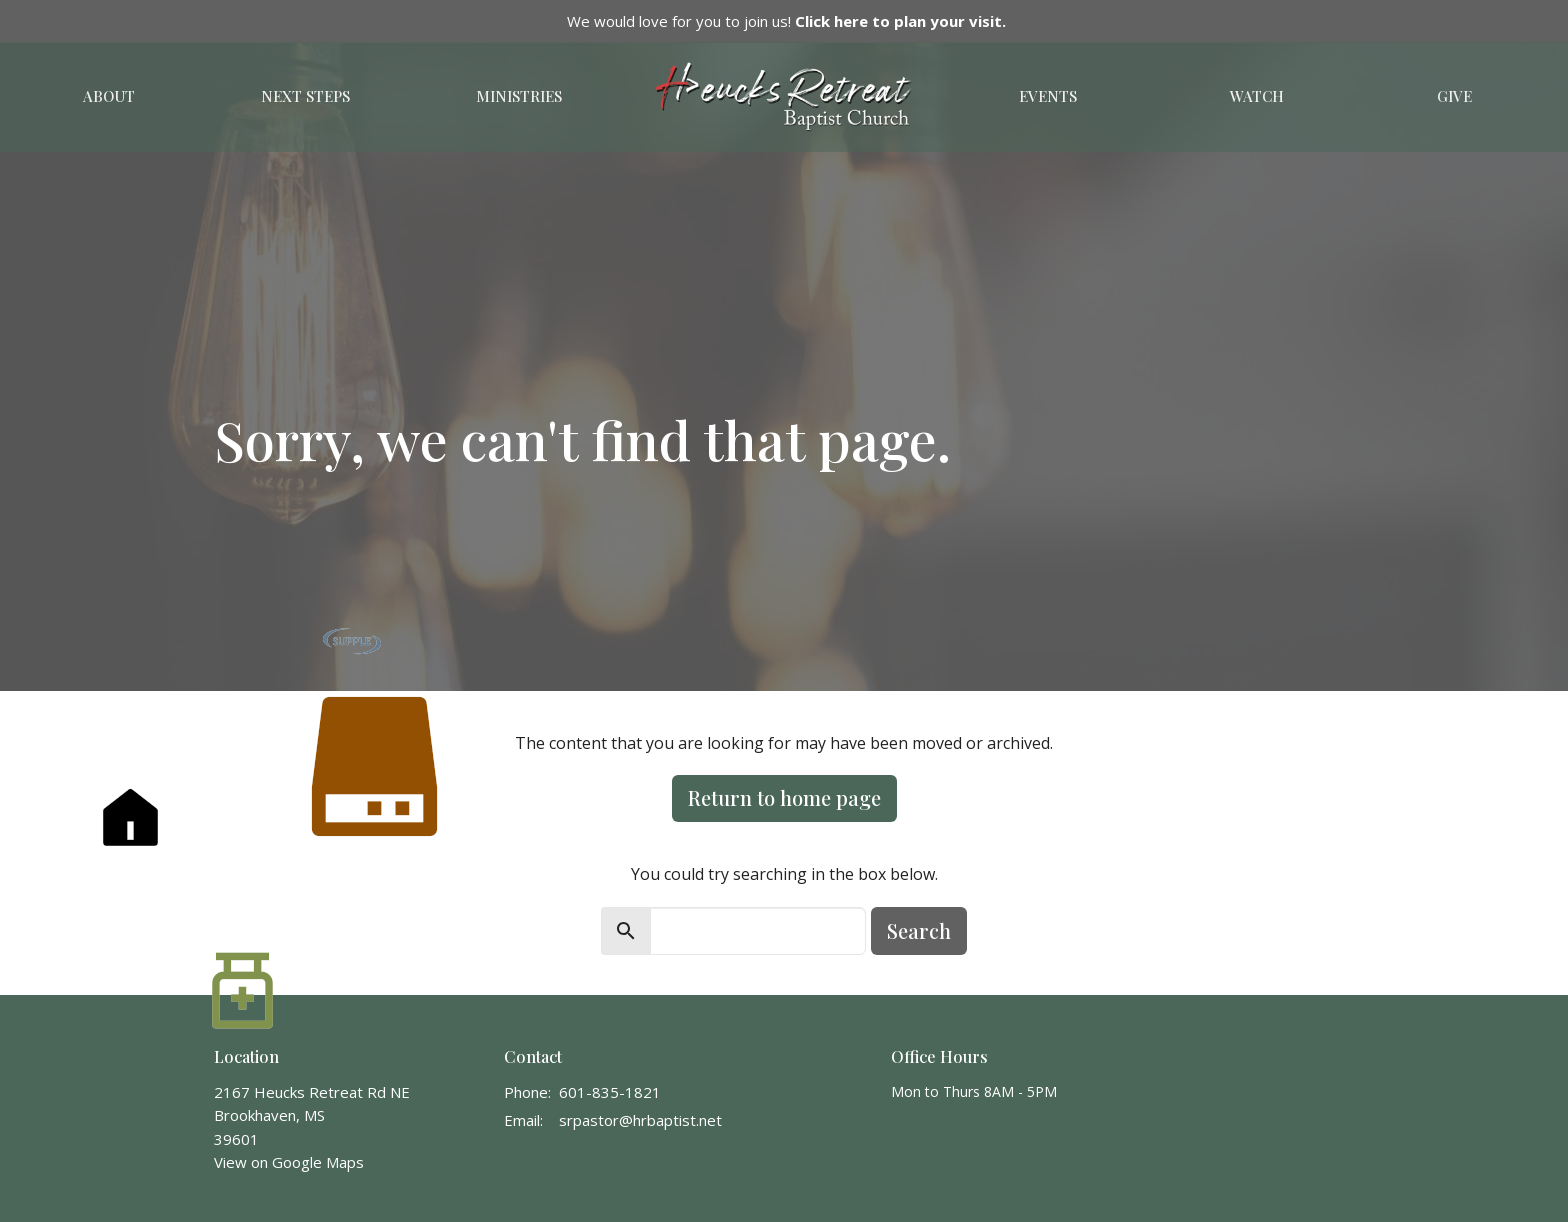  What do you see at coordinates (374, 766) in the screenshot?
I see `access external storage or hard drive` at bounding box center [374, 766].